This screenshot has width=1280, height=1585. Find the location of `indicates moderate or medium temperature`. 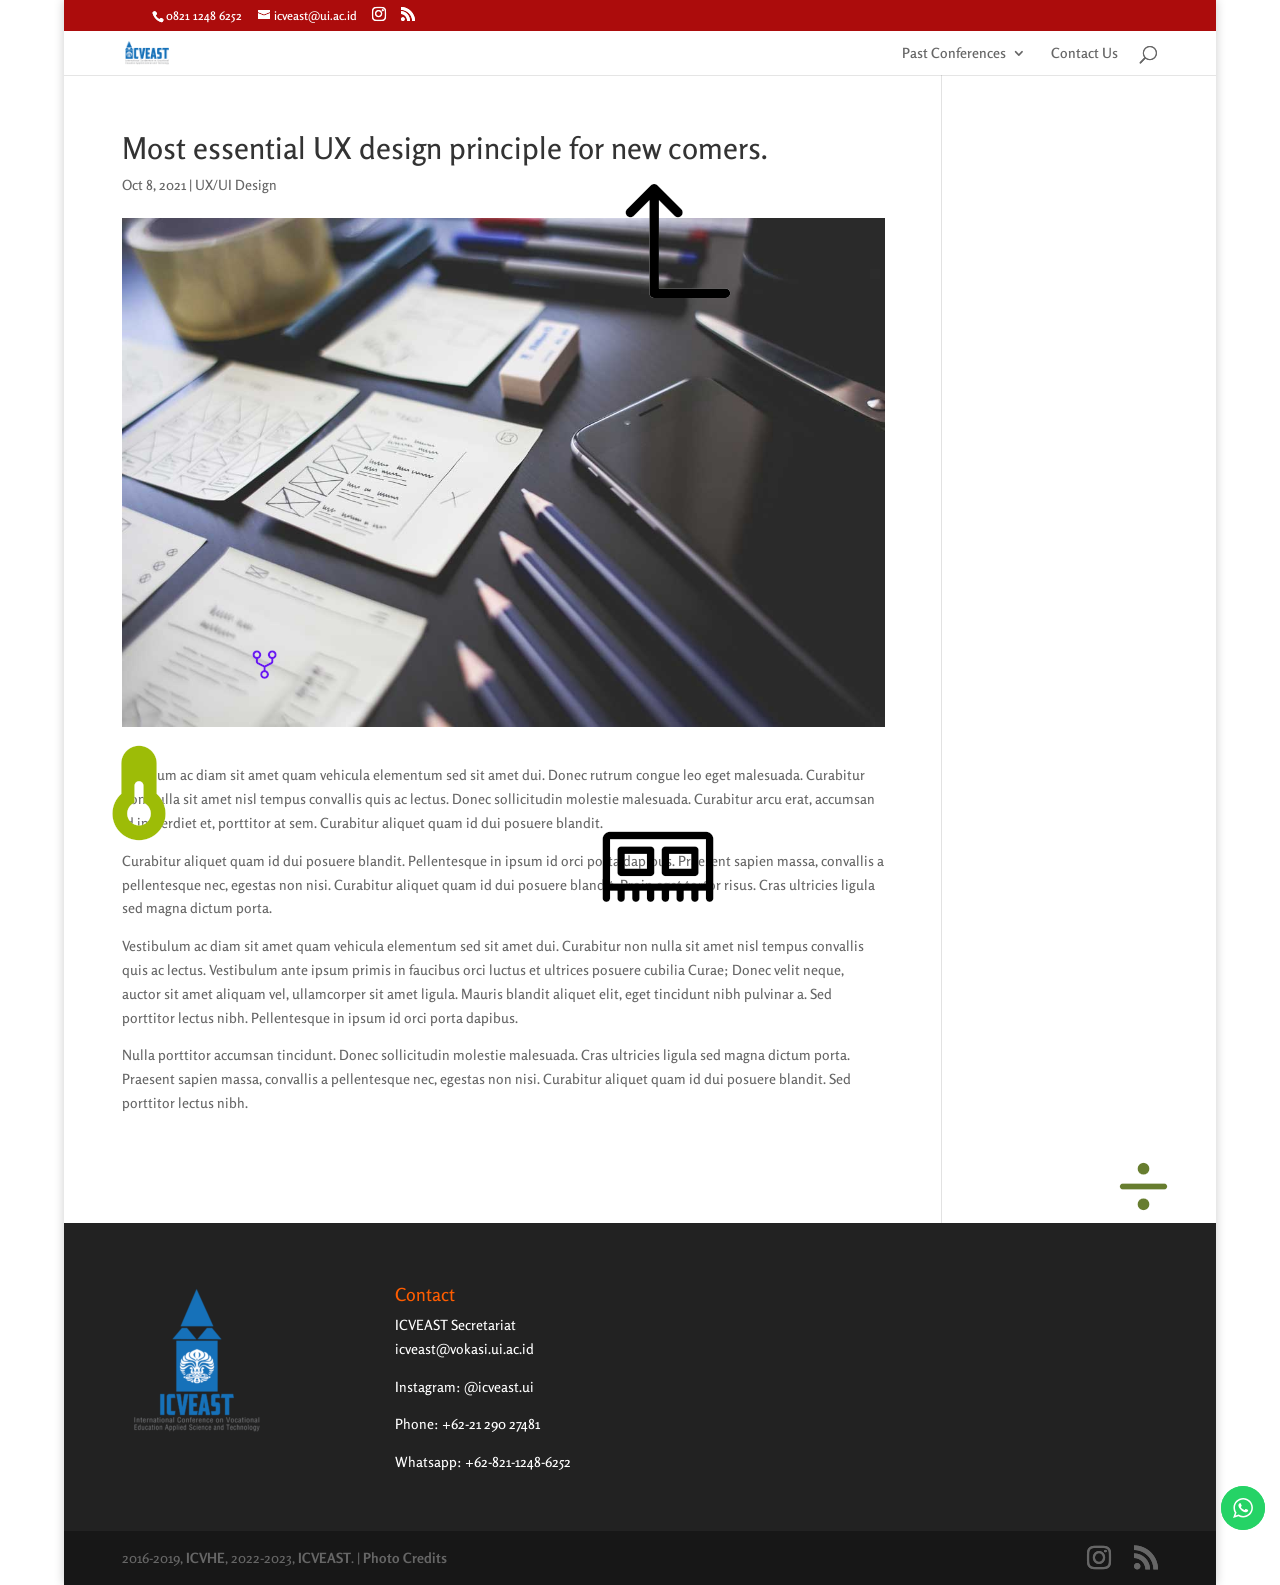

indicates moderate or medium temperature is located at coordinates (139, 793).